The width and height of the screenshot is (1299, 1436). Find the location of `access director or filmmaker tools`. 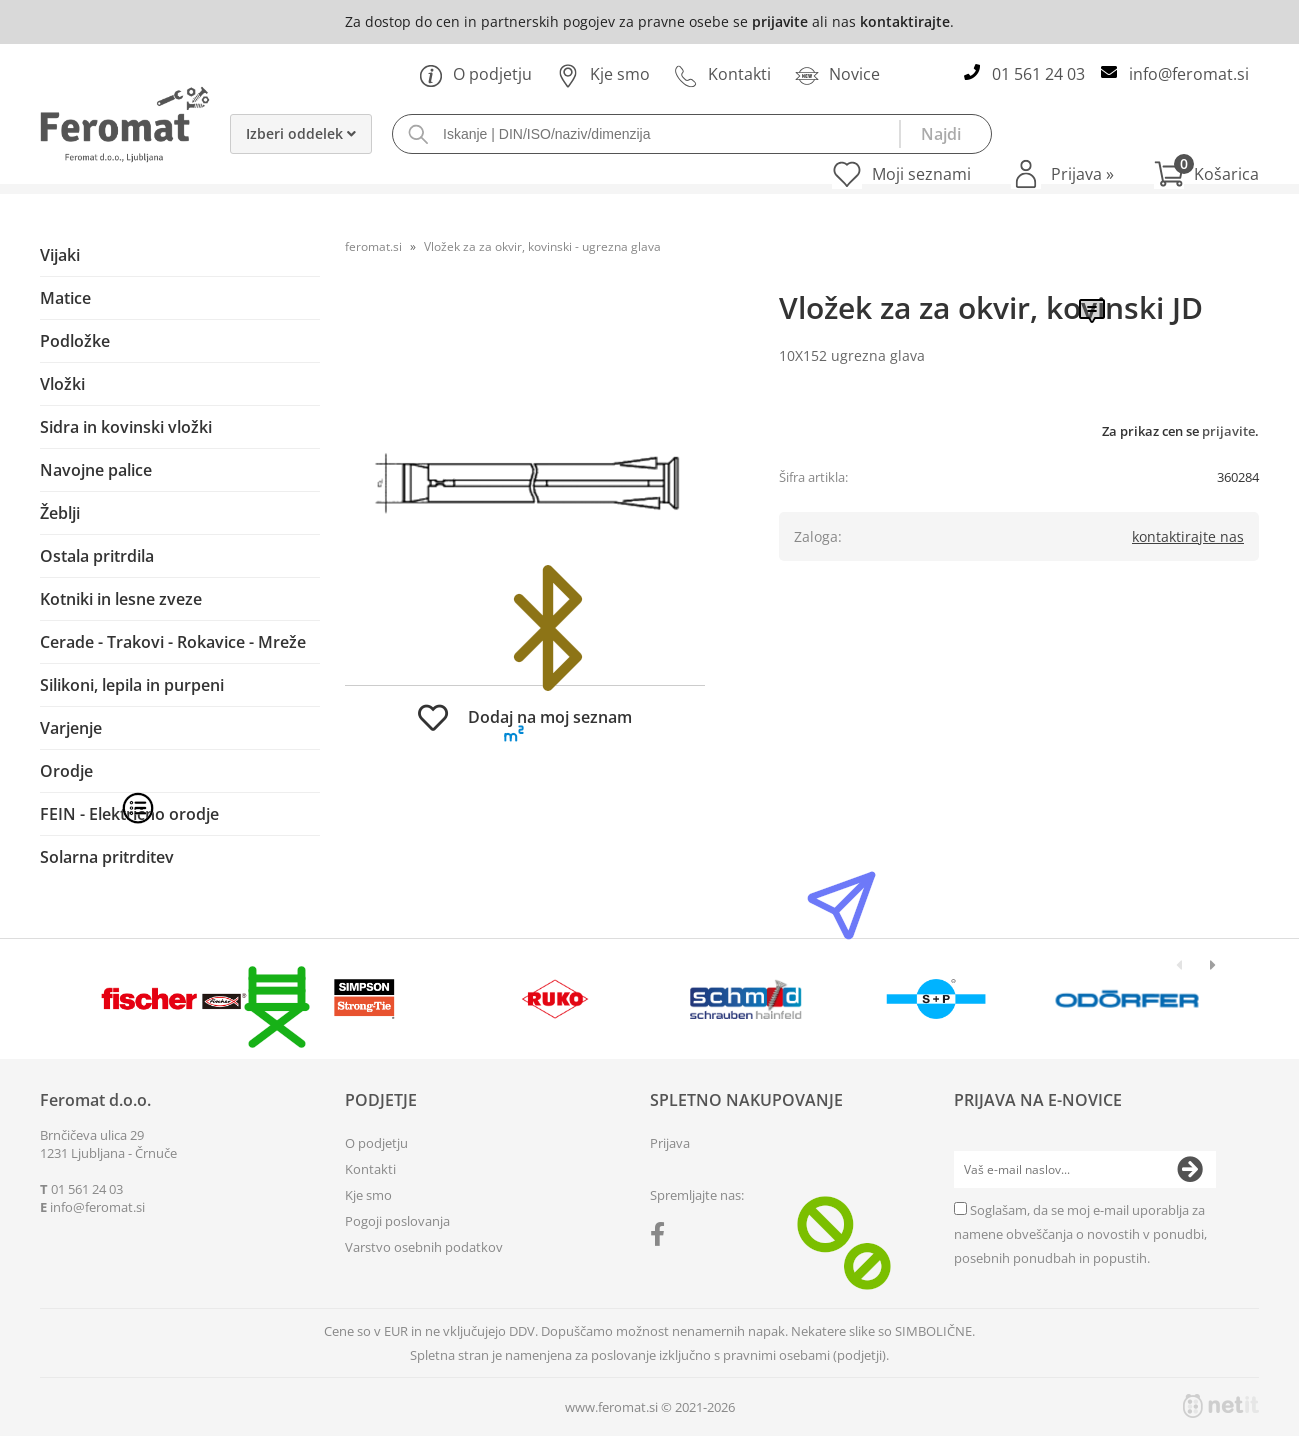

access director or filmmaker tools is located at coordinates (277, 1007).